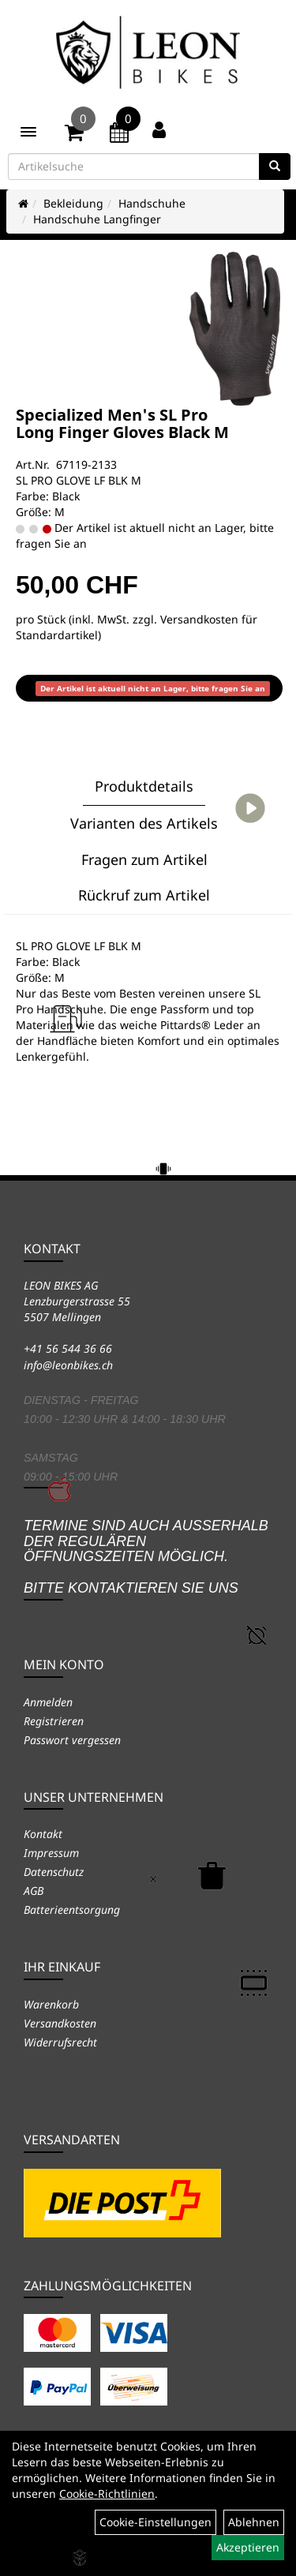 The height and width of the screenshot is (2576, 296). Describe the element at coordinates (80, 2558) in the screenshot. I see `filter by grain or wheat products` at that location.